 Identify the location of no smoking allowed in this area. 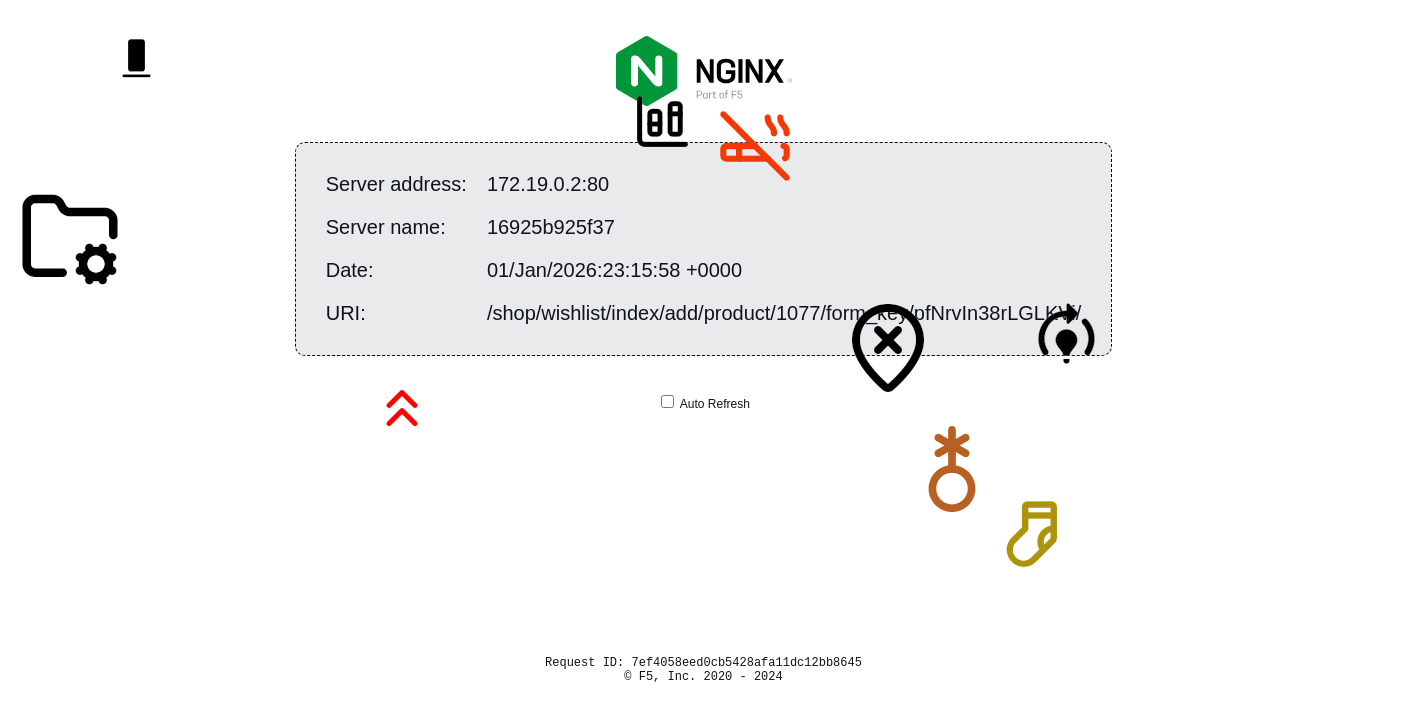
(755, 146).